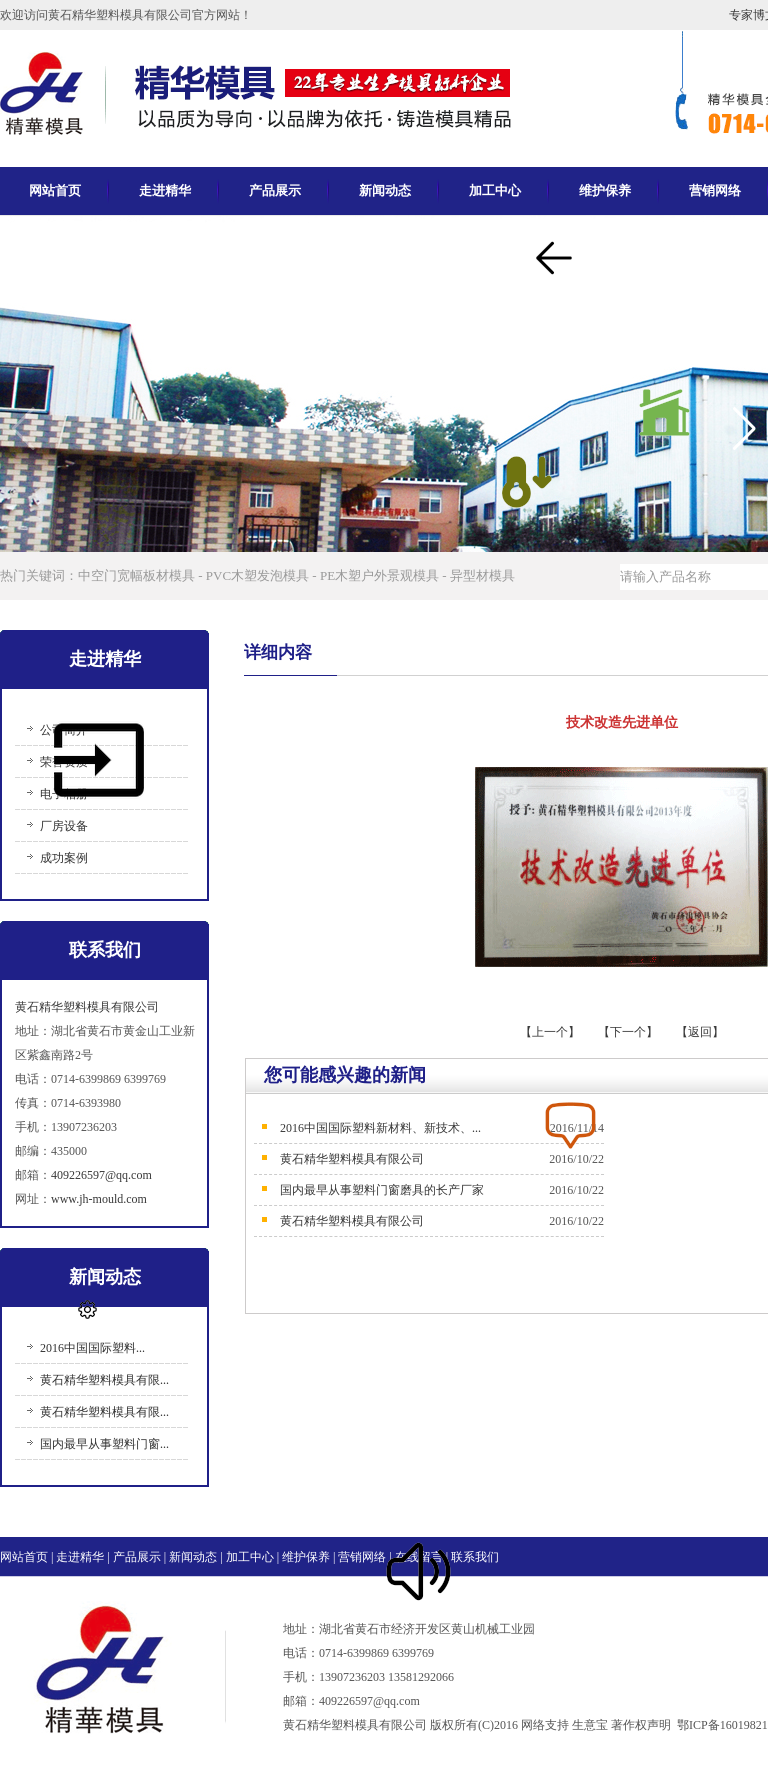  I want to click on input or import data into the current view, so click(99, 760).